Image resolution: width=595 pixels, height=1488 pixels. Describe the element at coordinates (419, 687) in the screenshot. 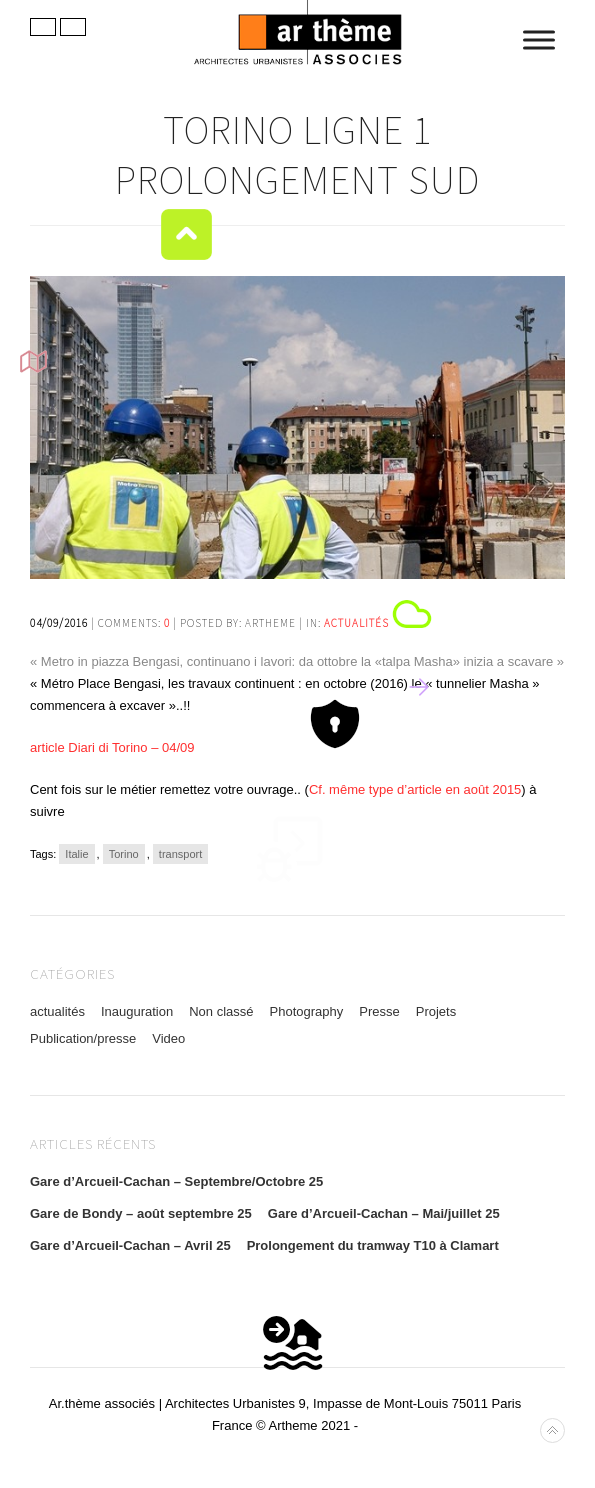

I see `navigate to the next item or page` at that location.